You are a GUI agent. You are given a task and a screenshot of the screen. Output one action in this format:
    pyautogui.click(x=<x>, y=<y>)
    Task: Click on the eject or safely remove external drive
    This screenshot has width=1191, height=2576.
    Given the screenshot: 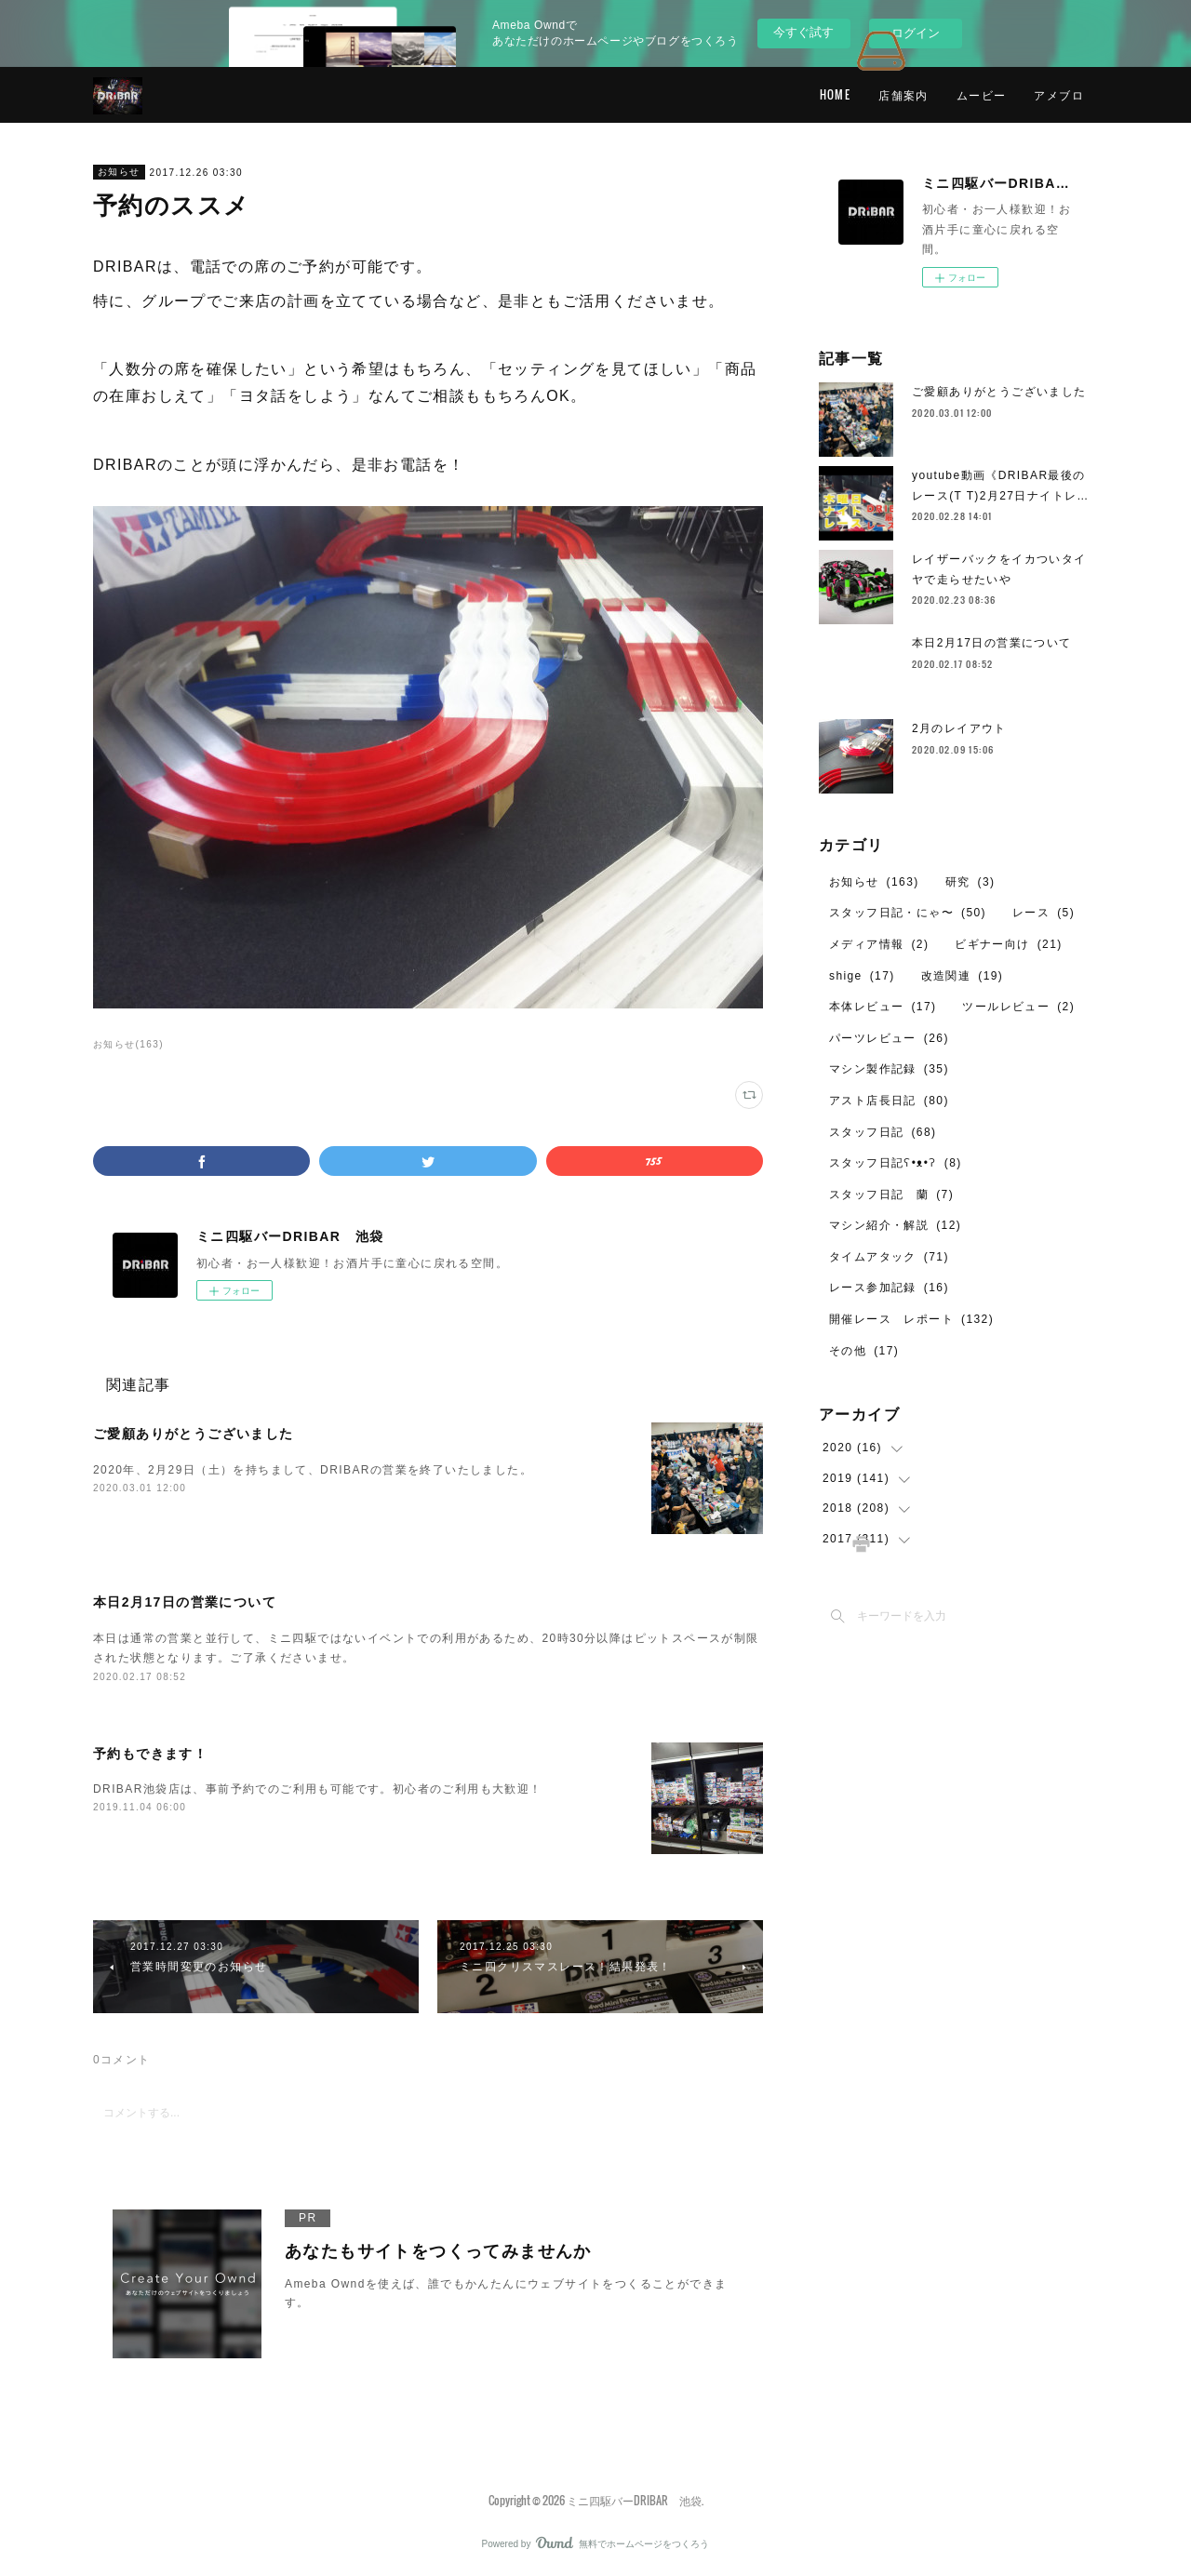 What is the action you would take?
    pyautogui.click(x=881, y=49)
    